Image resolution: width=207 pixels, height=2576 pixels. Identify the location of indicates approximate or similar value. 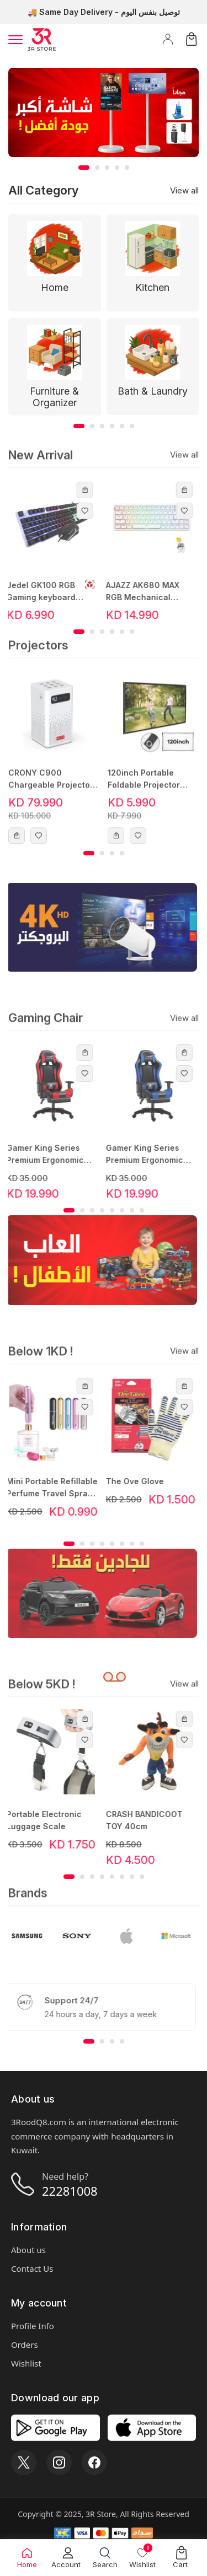
(18, 1450).